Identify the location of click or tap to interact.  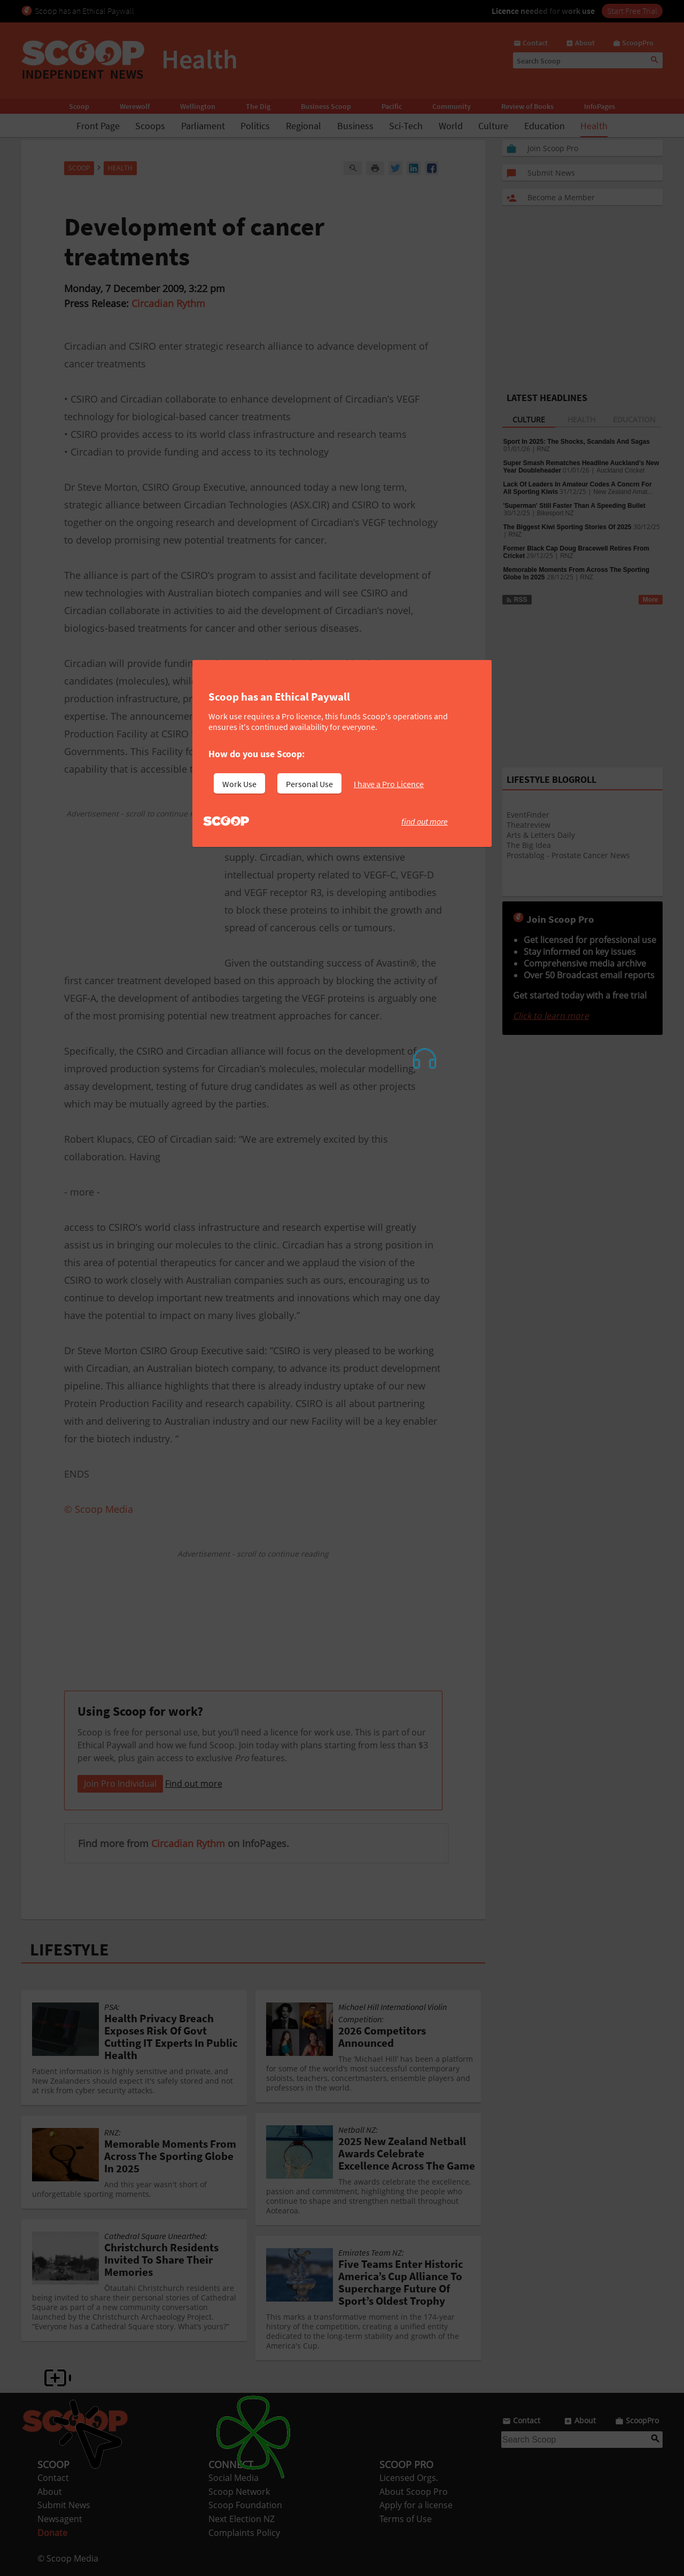
(89, 2436).